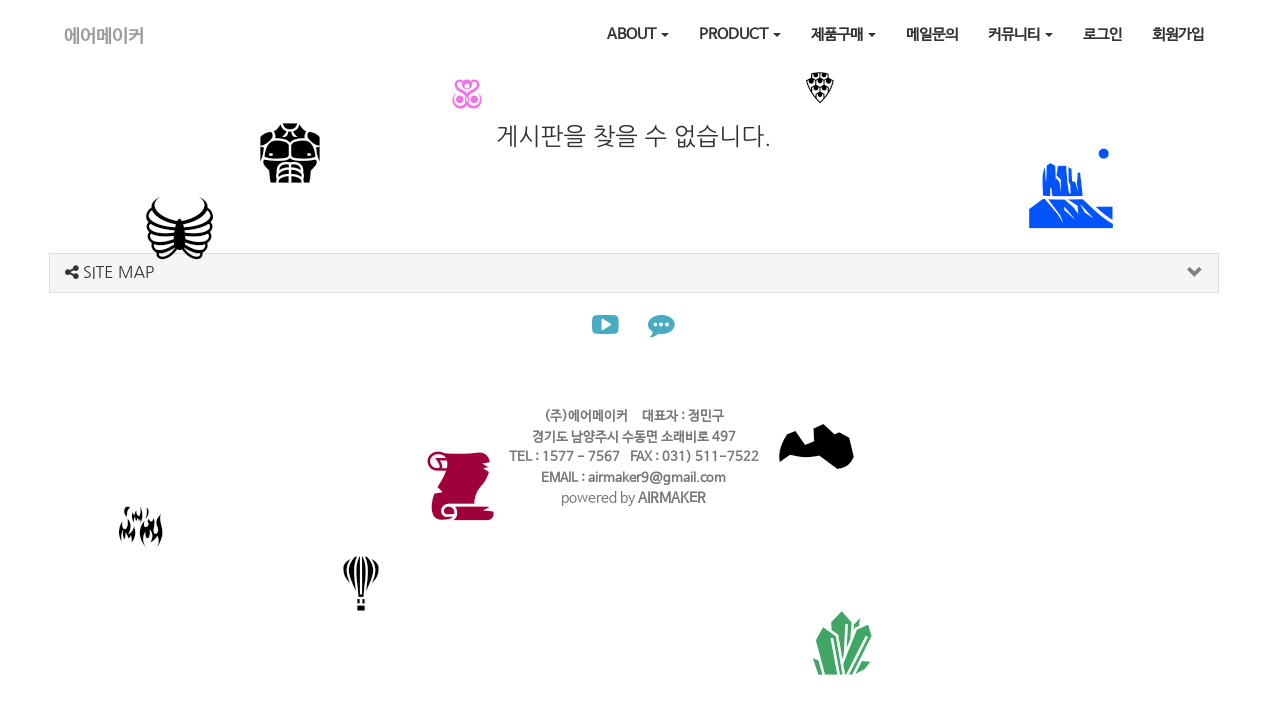 The height and width of the screenshot is (720, 1267). Describe the element at coordinates (467, 94) in the screenshot. I see `decorative abstract symbol or ornament` at that location.